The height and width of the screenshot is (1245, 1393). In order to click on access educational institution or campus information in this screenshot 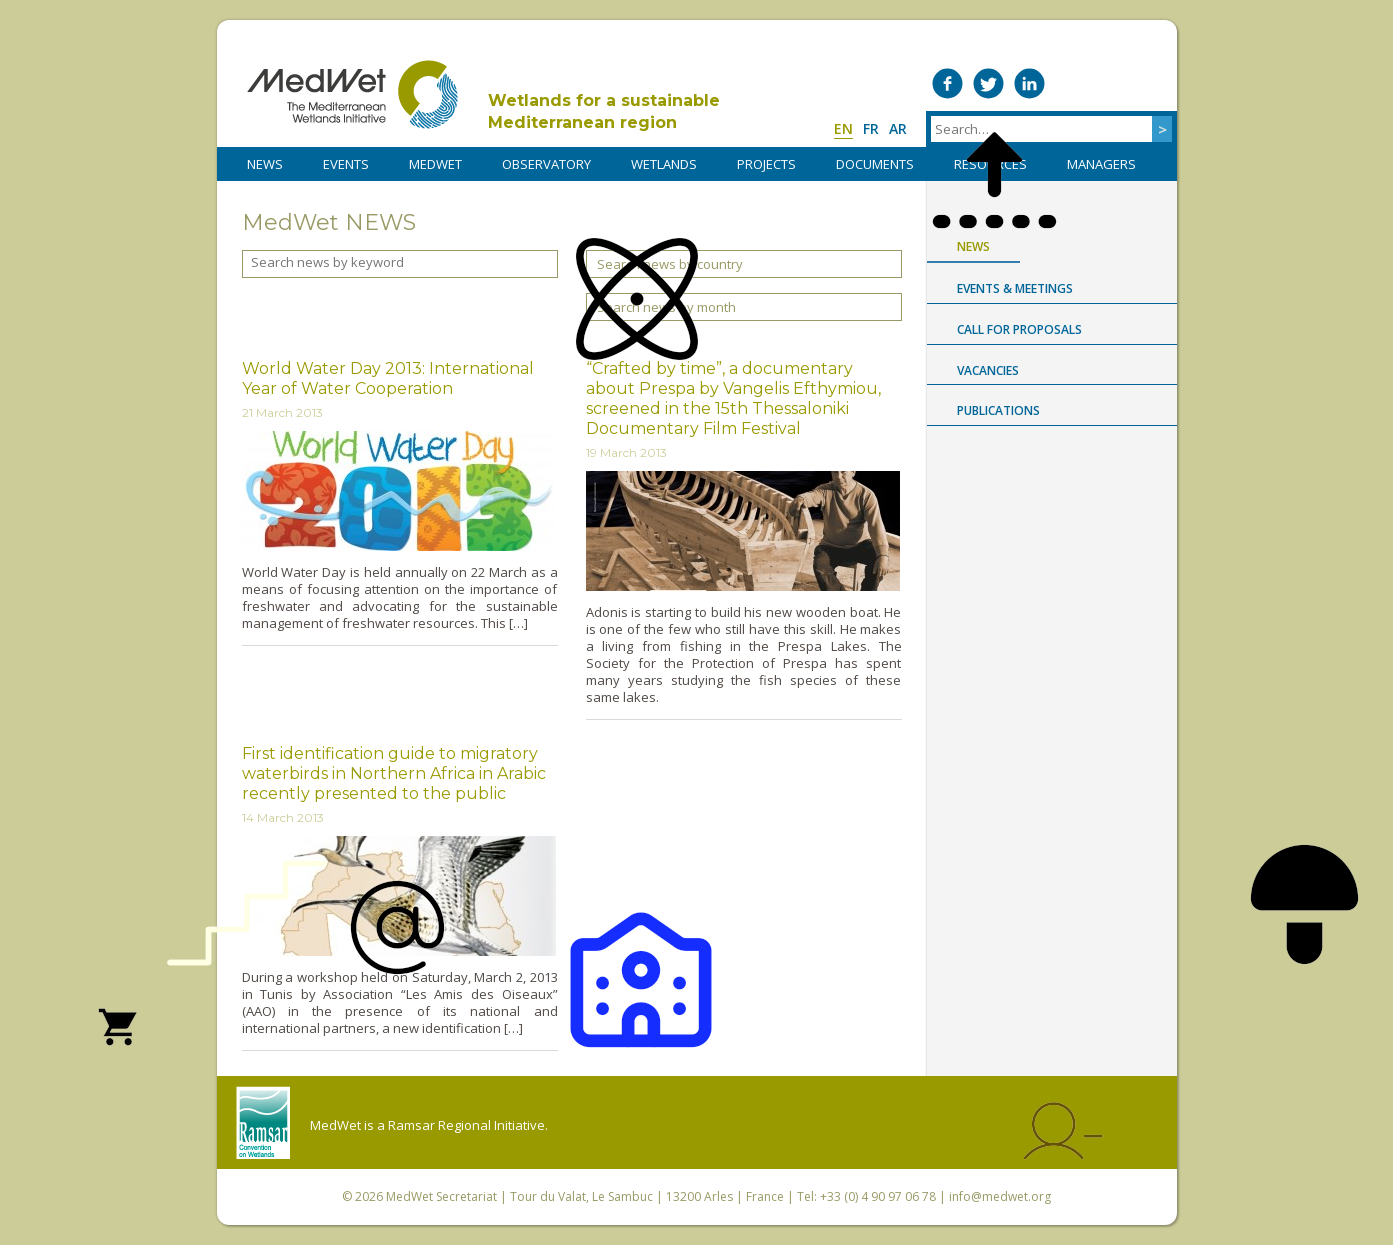, I will do `click(641, 983)`.